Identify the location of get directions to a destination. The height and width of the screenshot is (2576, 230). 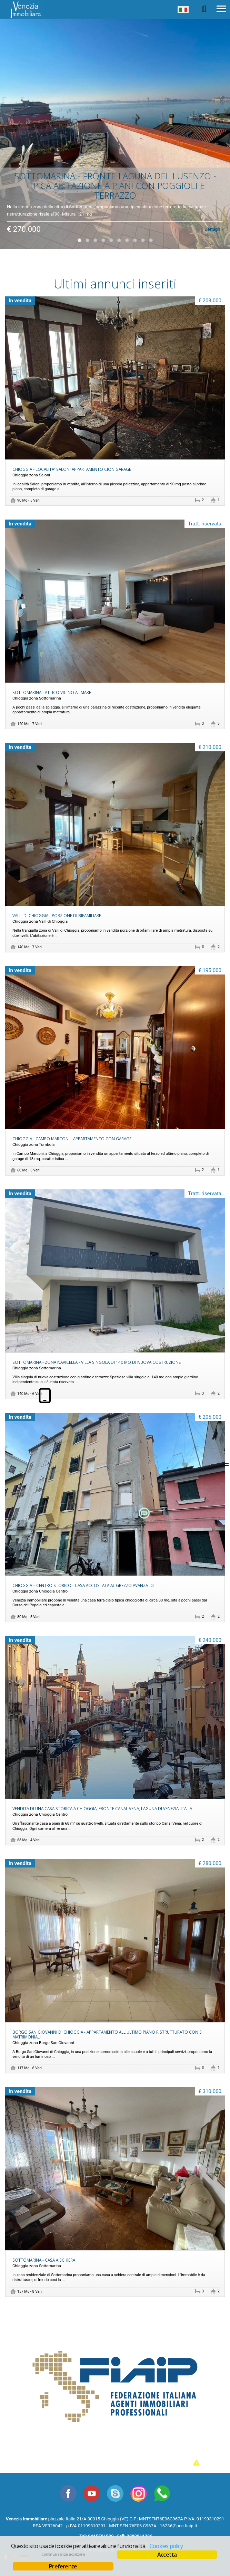
(41, 654).